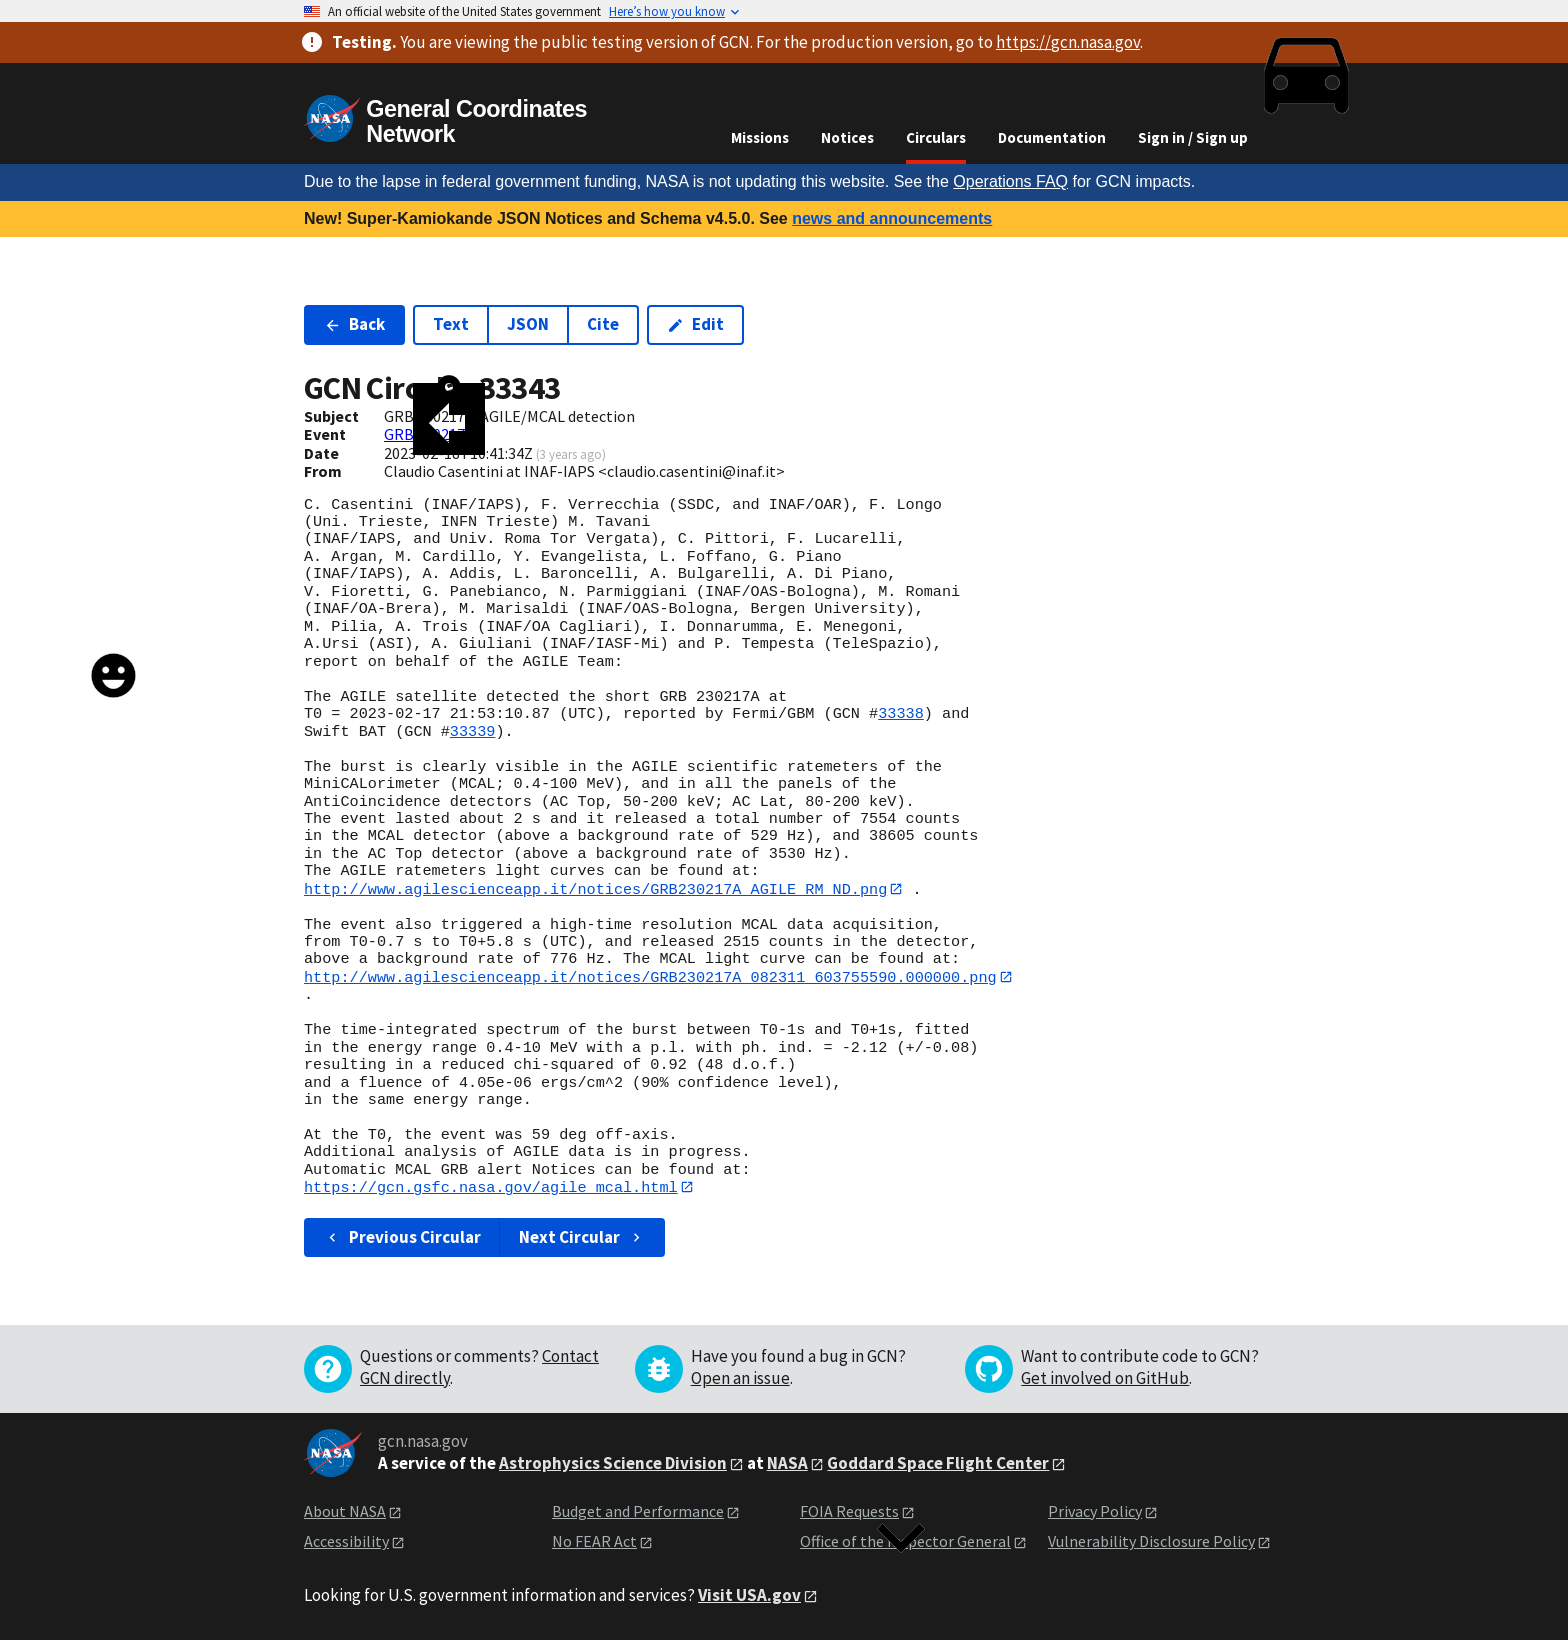 The height and width of the screenshot is (1641, 1568). Describe the element at coordinates (901, 1537) in the screenshot. I see `expand to show more content` at that location.